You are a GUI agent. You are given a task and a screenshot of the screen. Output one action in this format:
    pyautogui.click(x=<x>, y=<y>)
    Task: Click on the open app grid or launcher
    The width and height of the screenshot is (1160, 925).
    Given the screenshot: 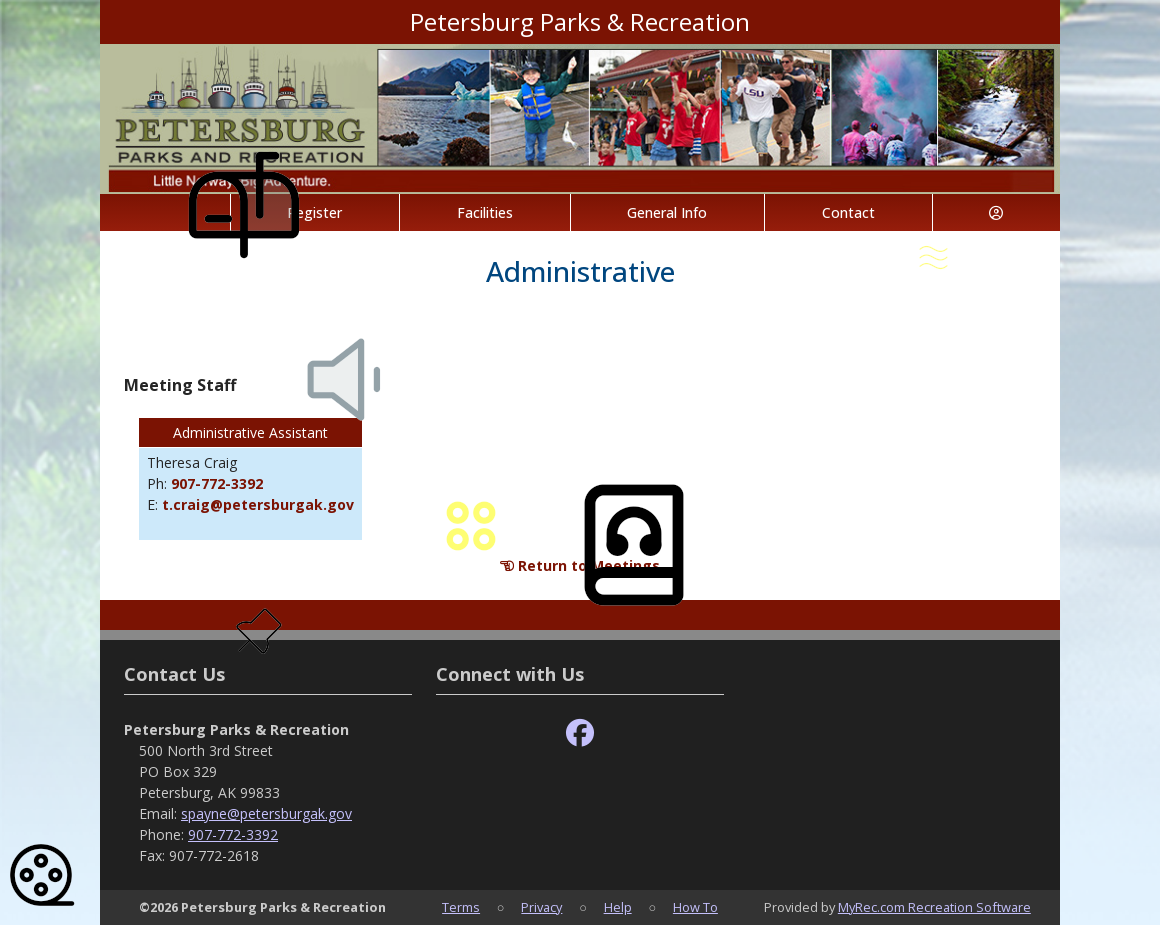 What is the action you would take?
    pyautogui.click(x=471, y=526)
    